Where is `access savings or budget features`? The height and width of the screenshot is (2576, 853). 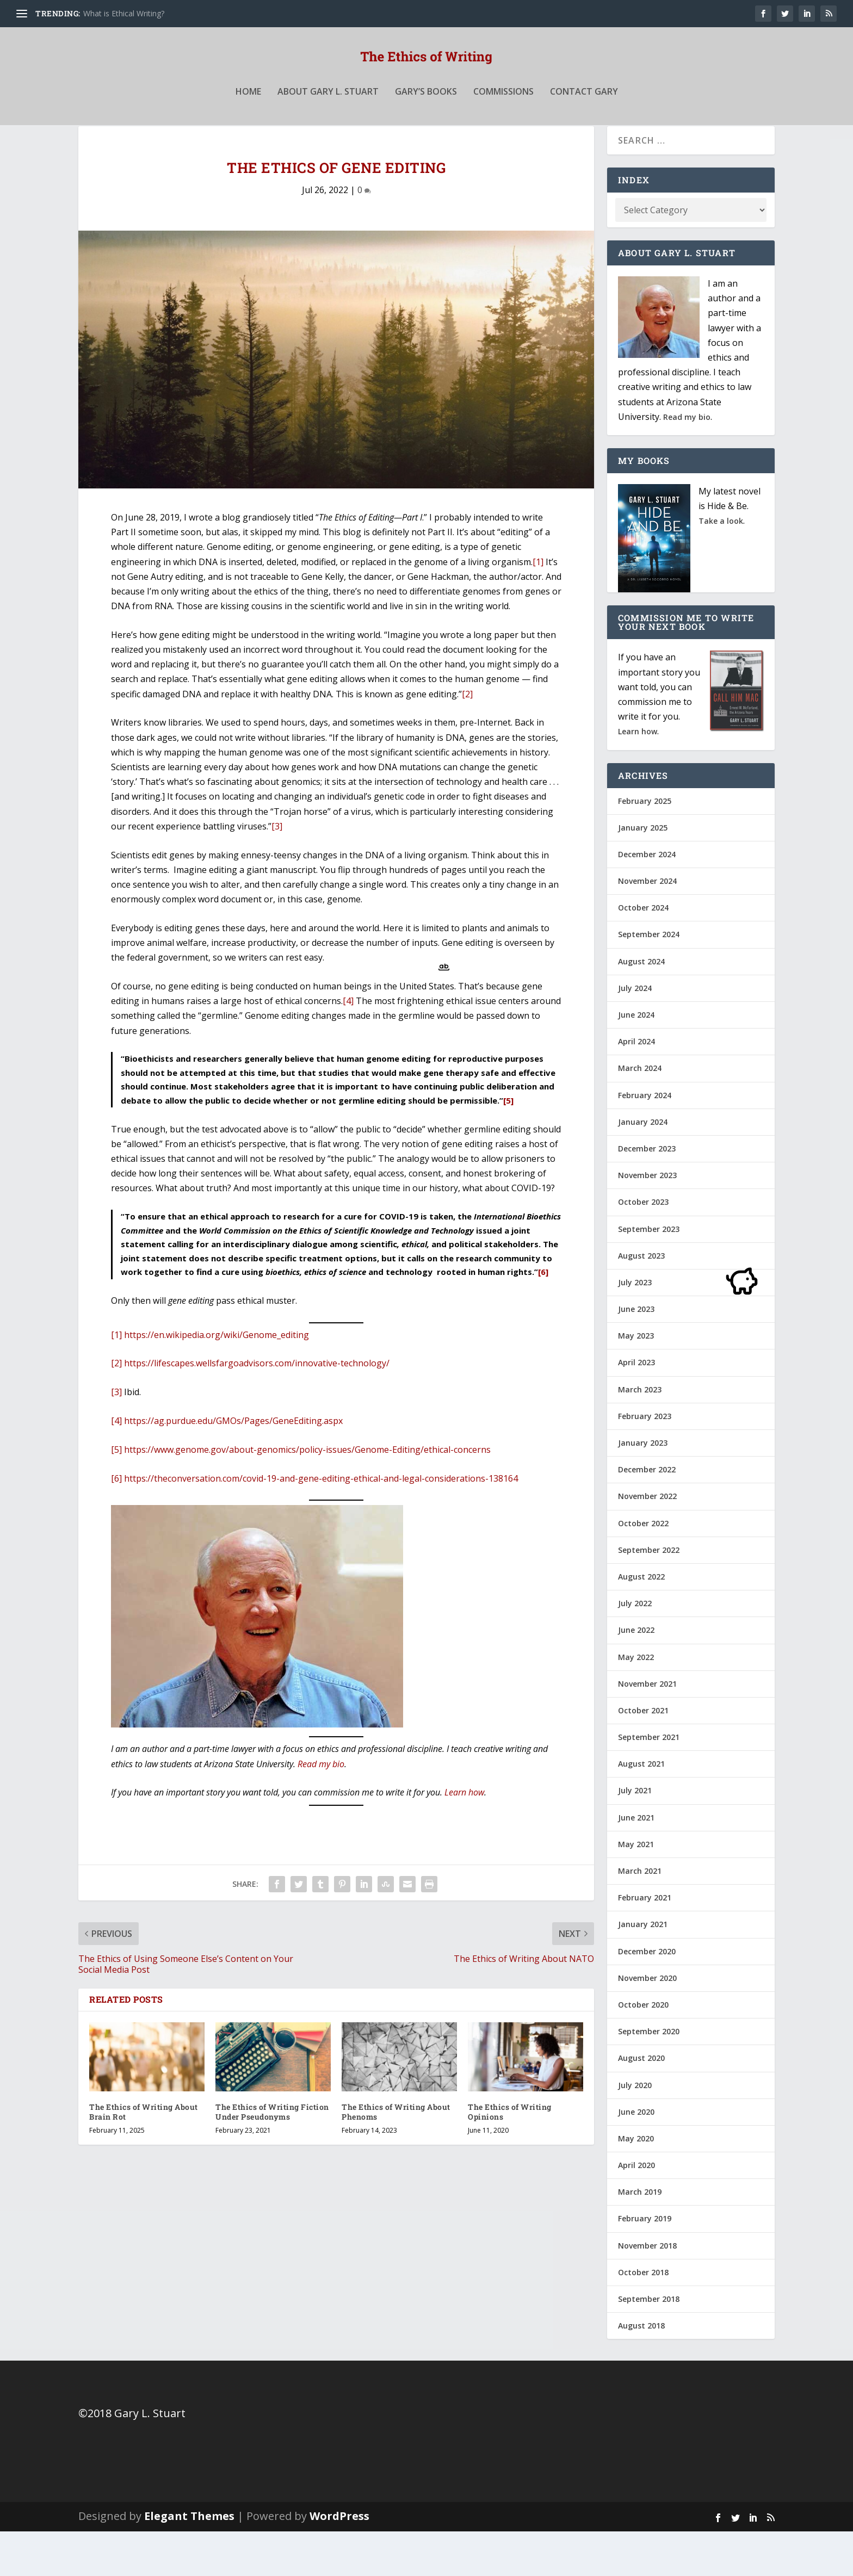 access savings or budget features is located at coordinates (741, 1281).